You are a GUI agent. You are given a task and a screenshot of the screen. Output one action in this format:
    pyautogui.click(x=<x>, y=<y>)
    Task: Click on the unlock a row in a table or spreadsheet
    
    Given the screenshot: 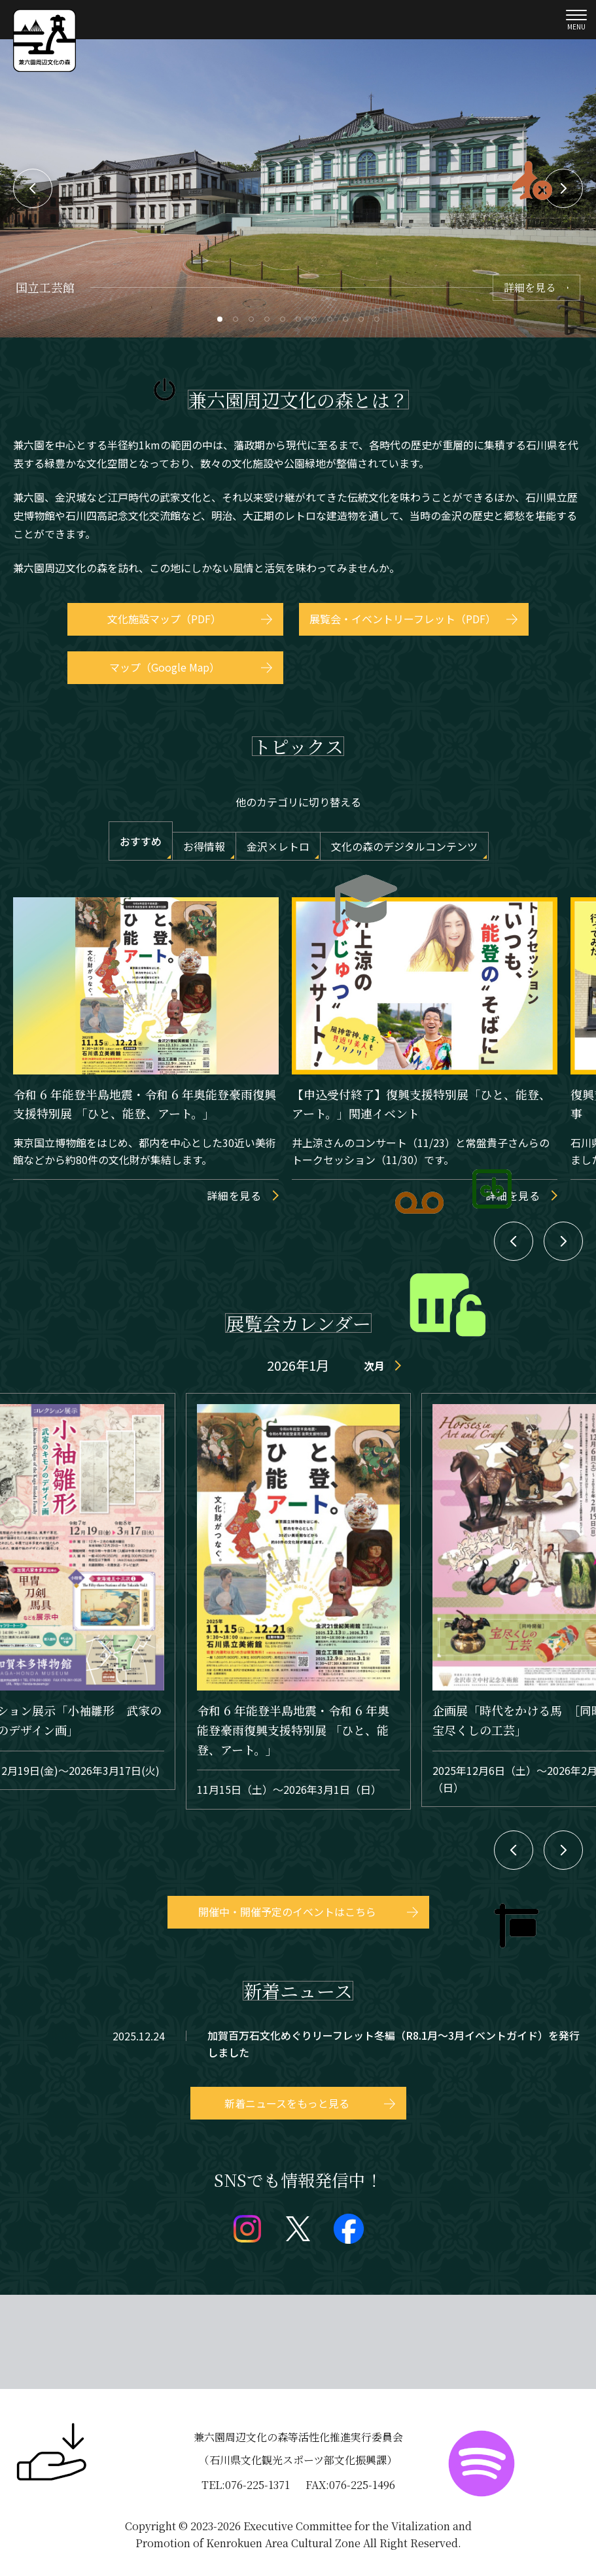 What is the action you would take?
    pyautogui.click(x=444, y=1303)
    